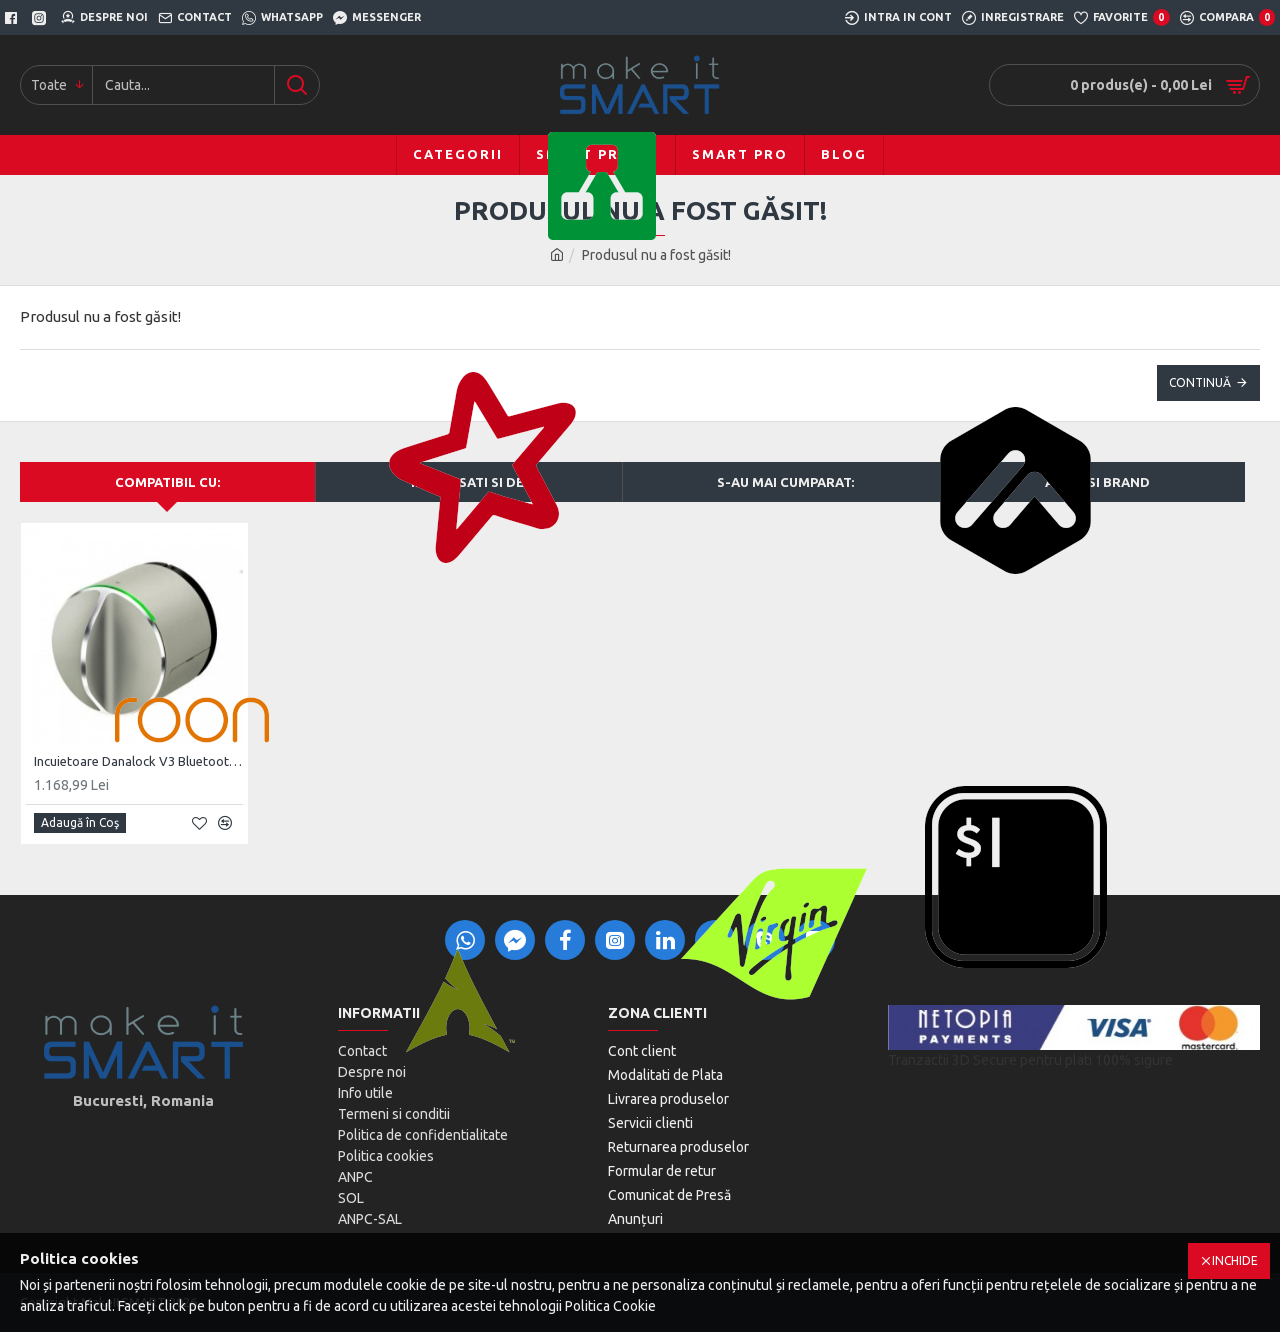  I want to click on open iTerm2 terminal application, so click(1016, 877).